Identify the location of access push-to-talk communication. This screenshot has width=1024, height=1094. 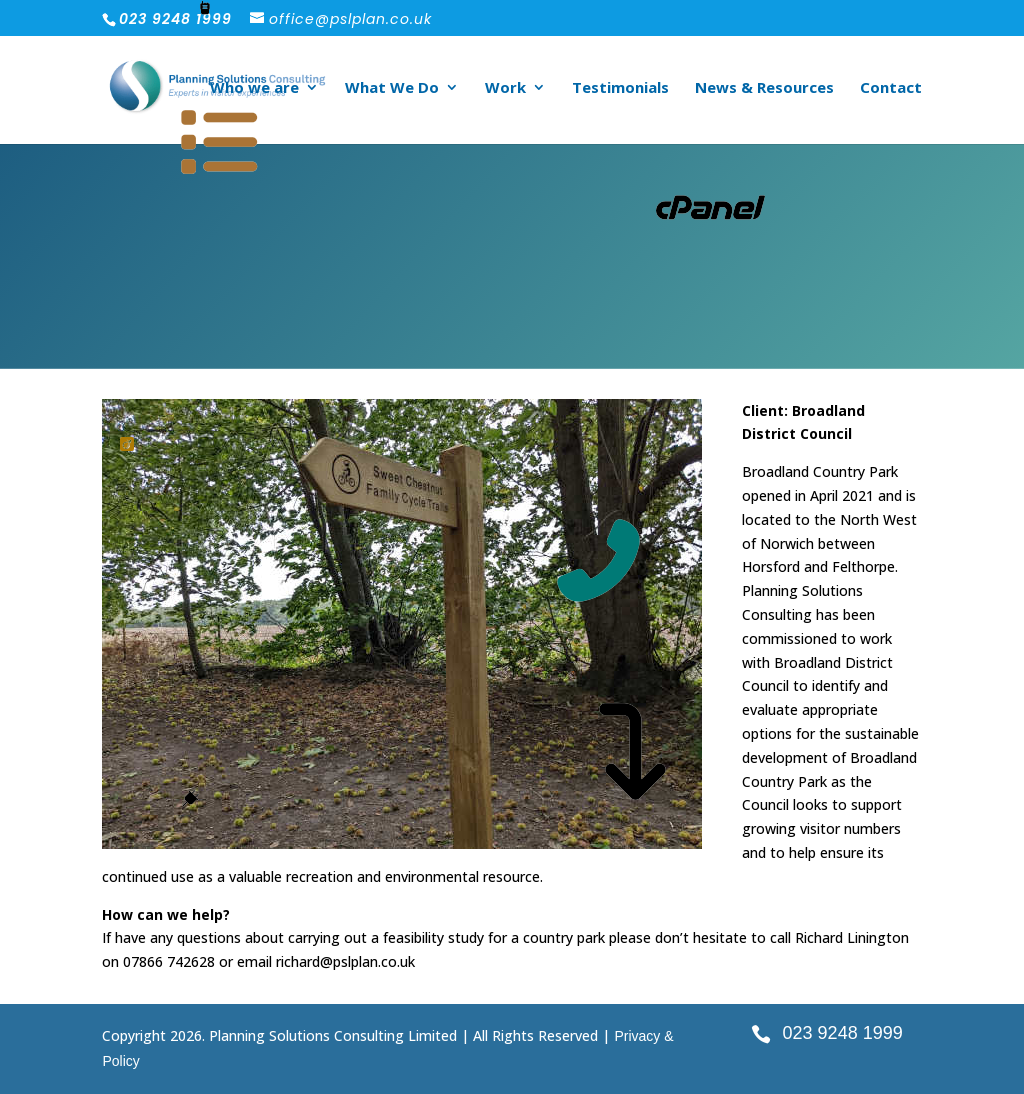
(205, 8).